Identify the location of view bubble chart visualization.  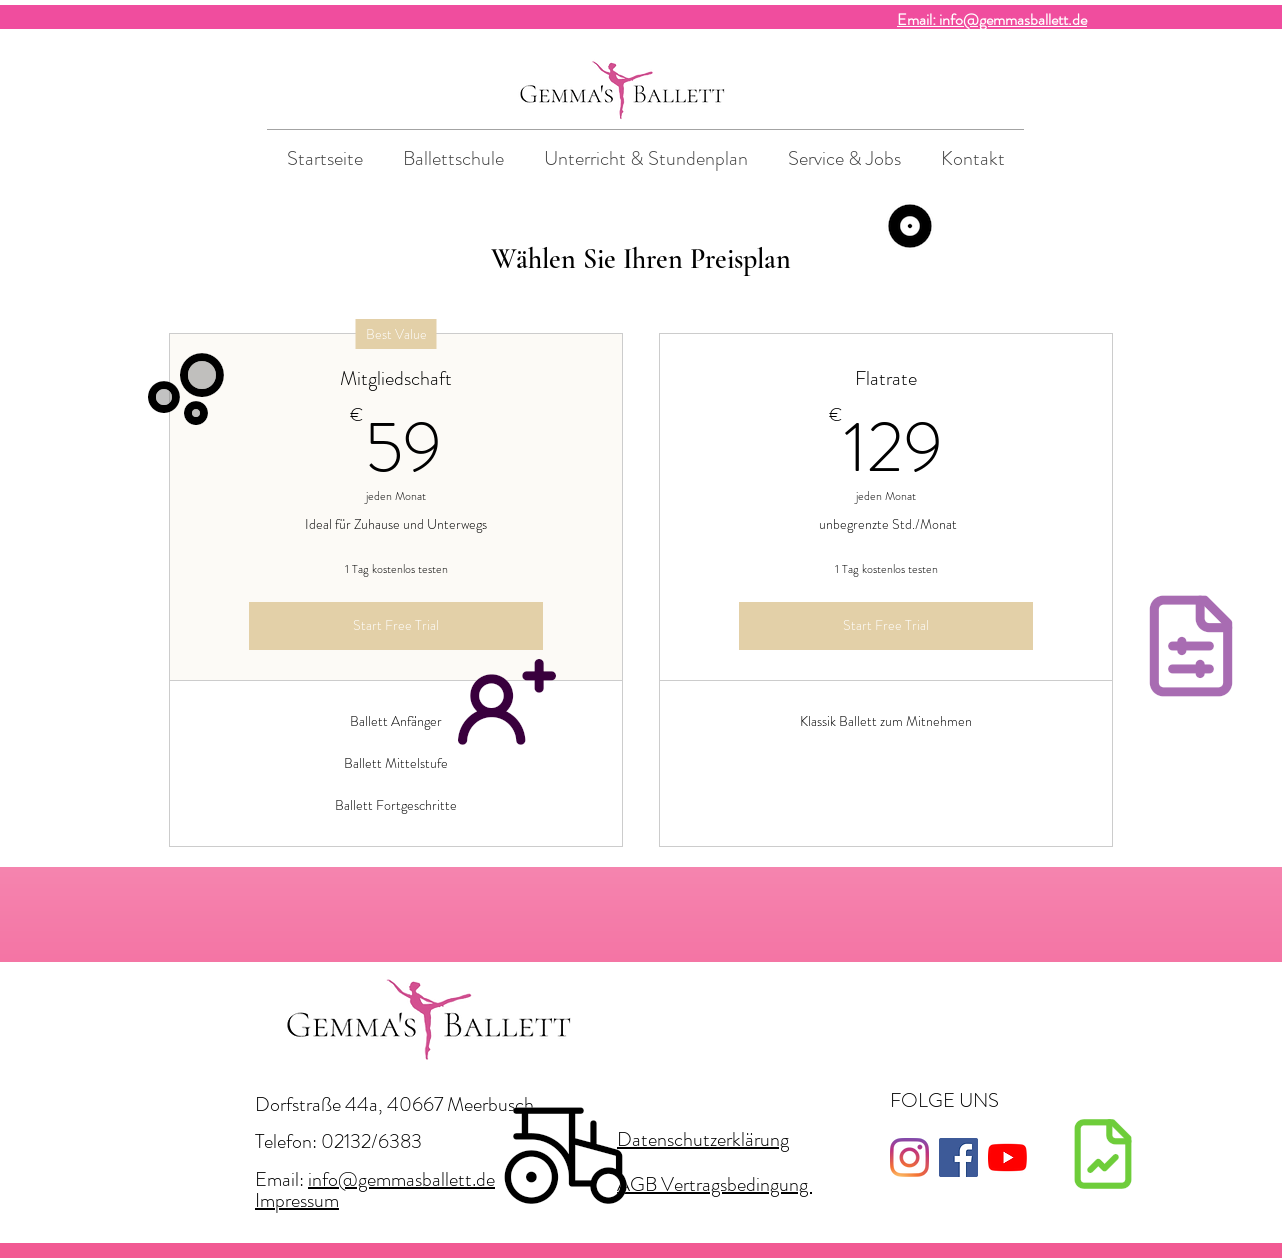
(184, 389).